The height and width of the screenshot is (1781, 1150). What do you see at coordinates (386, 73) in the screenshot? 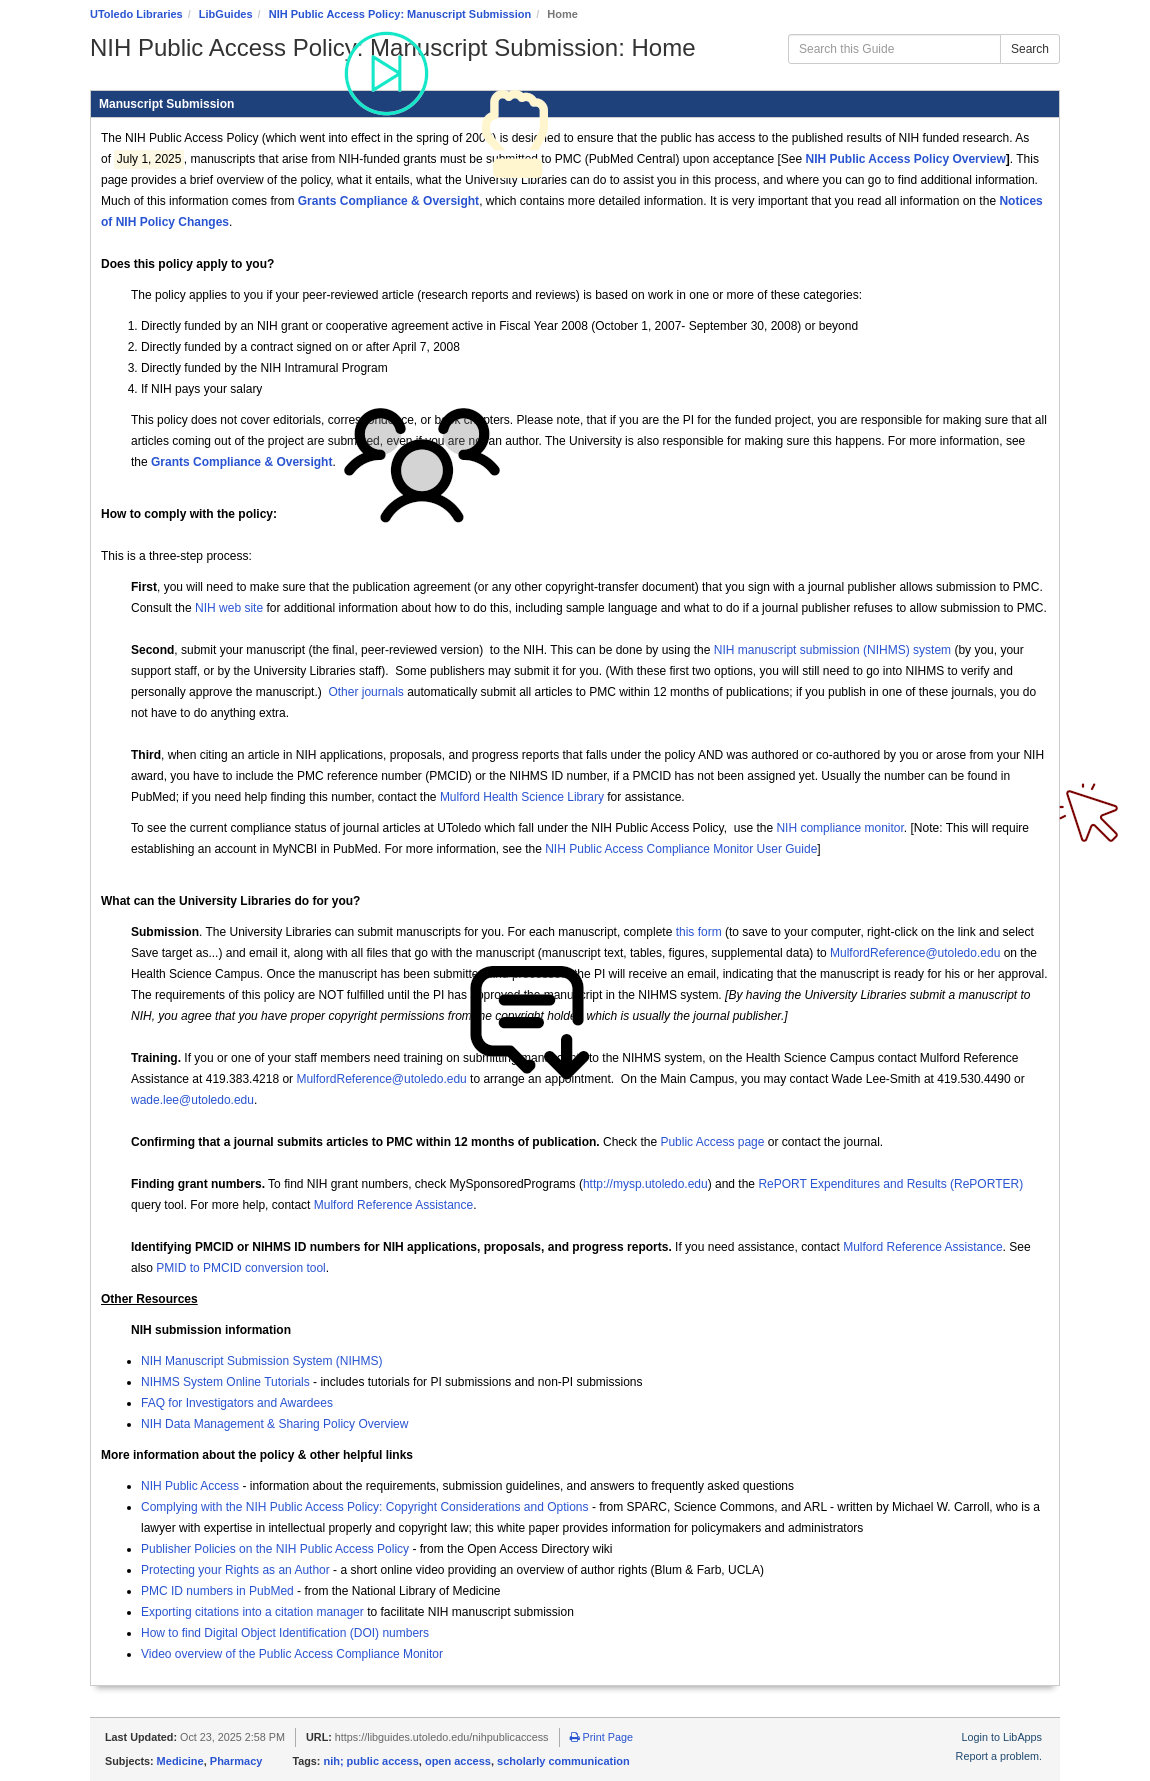
I see `skip to the next track` at bounding box center [386, 73].